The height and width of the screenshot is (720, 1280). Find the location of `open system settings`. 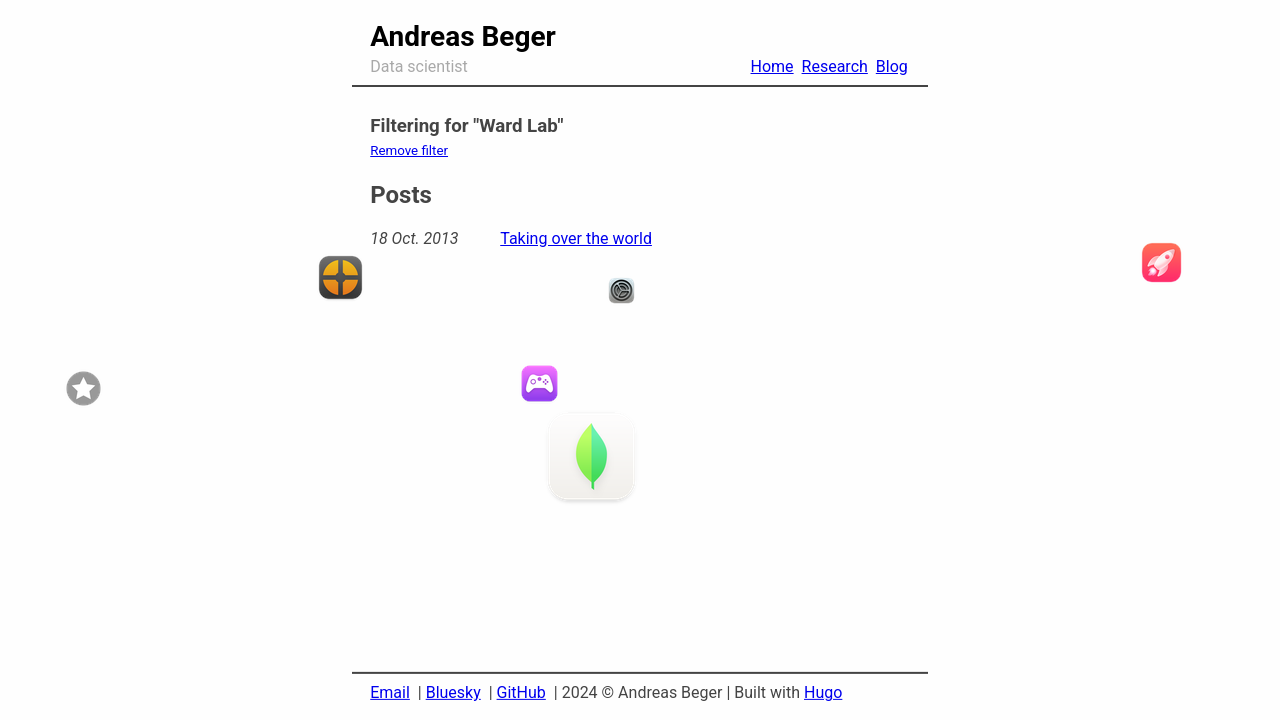

open system settings is located at coordinates (621, 290).